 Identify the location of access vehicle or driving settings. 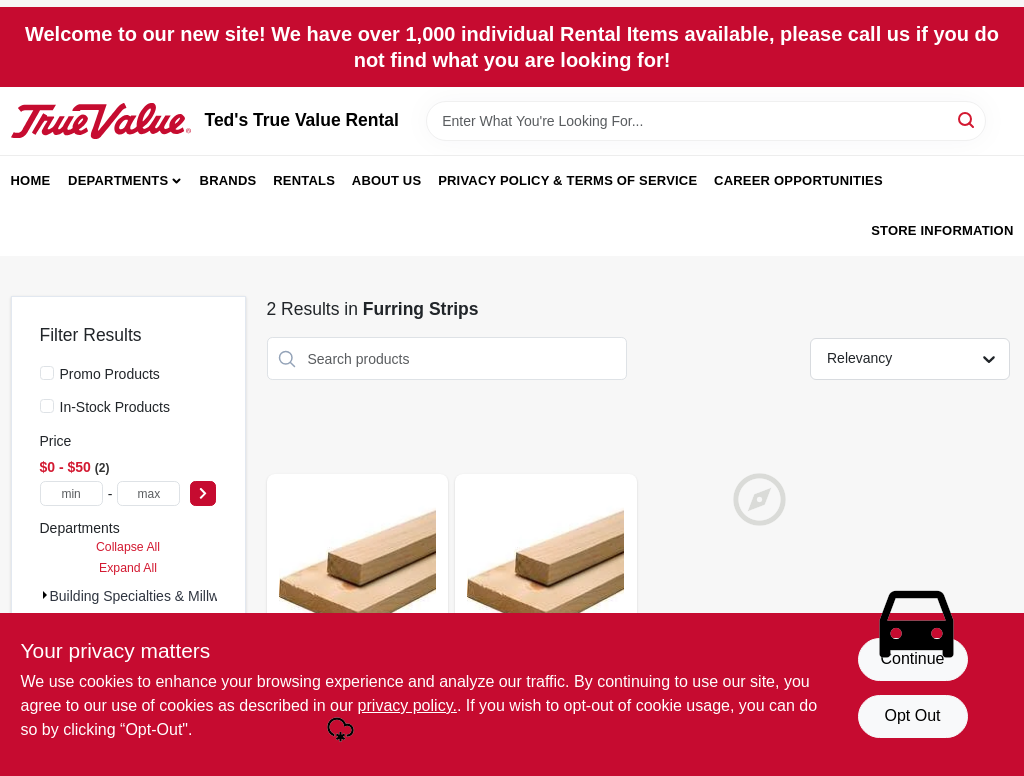
(916, 620).